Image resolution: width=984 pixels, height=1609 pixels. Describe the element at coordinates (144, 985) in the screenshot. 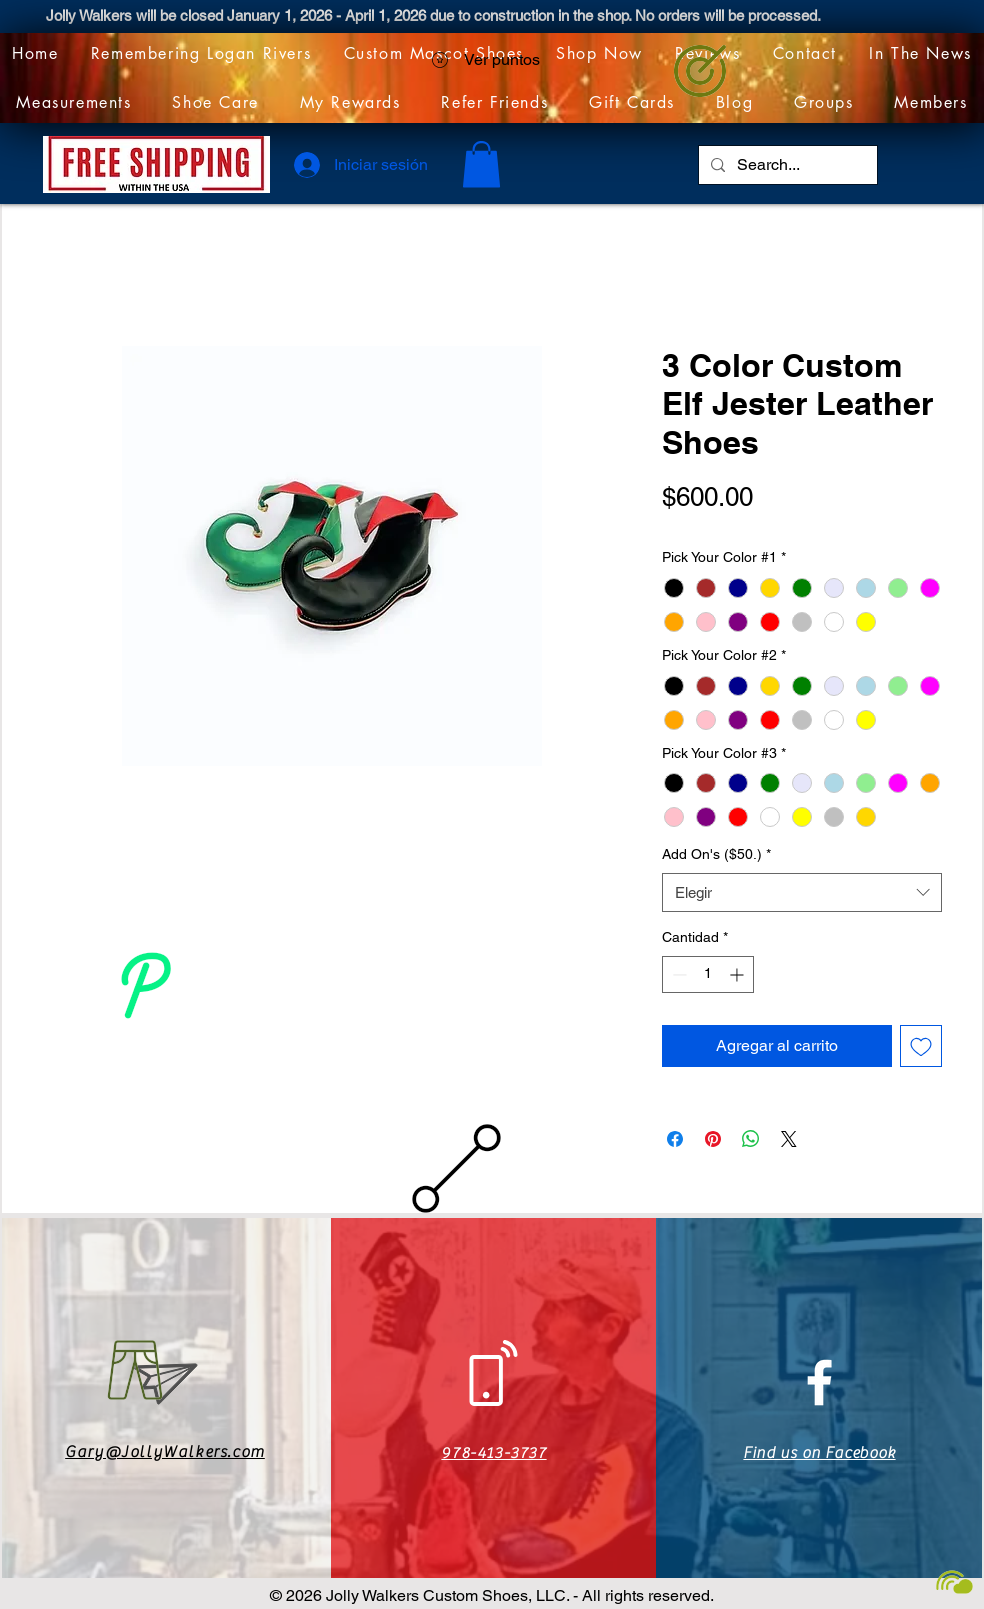

I see `pushover notification service logo` at that location.